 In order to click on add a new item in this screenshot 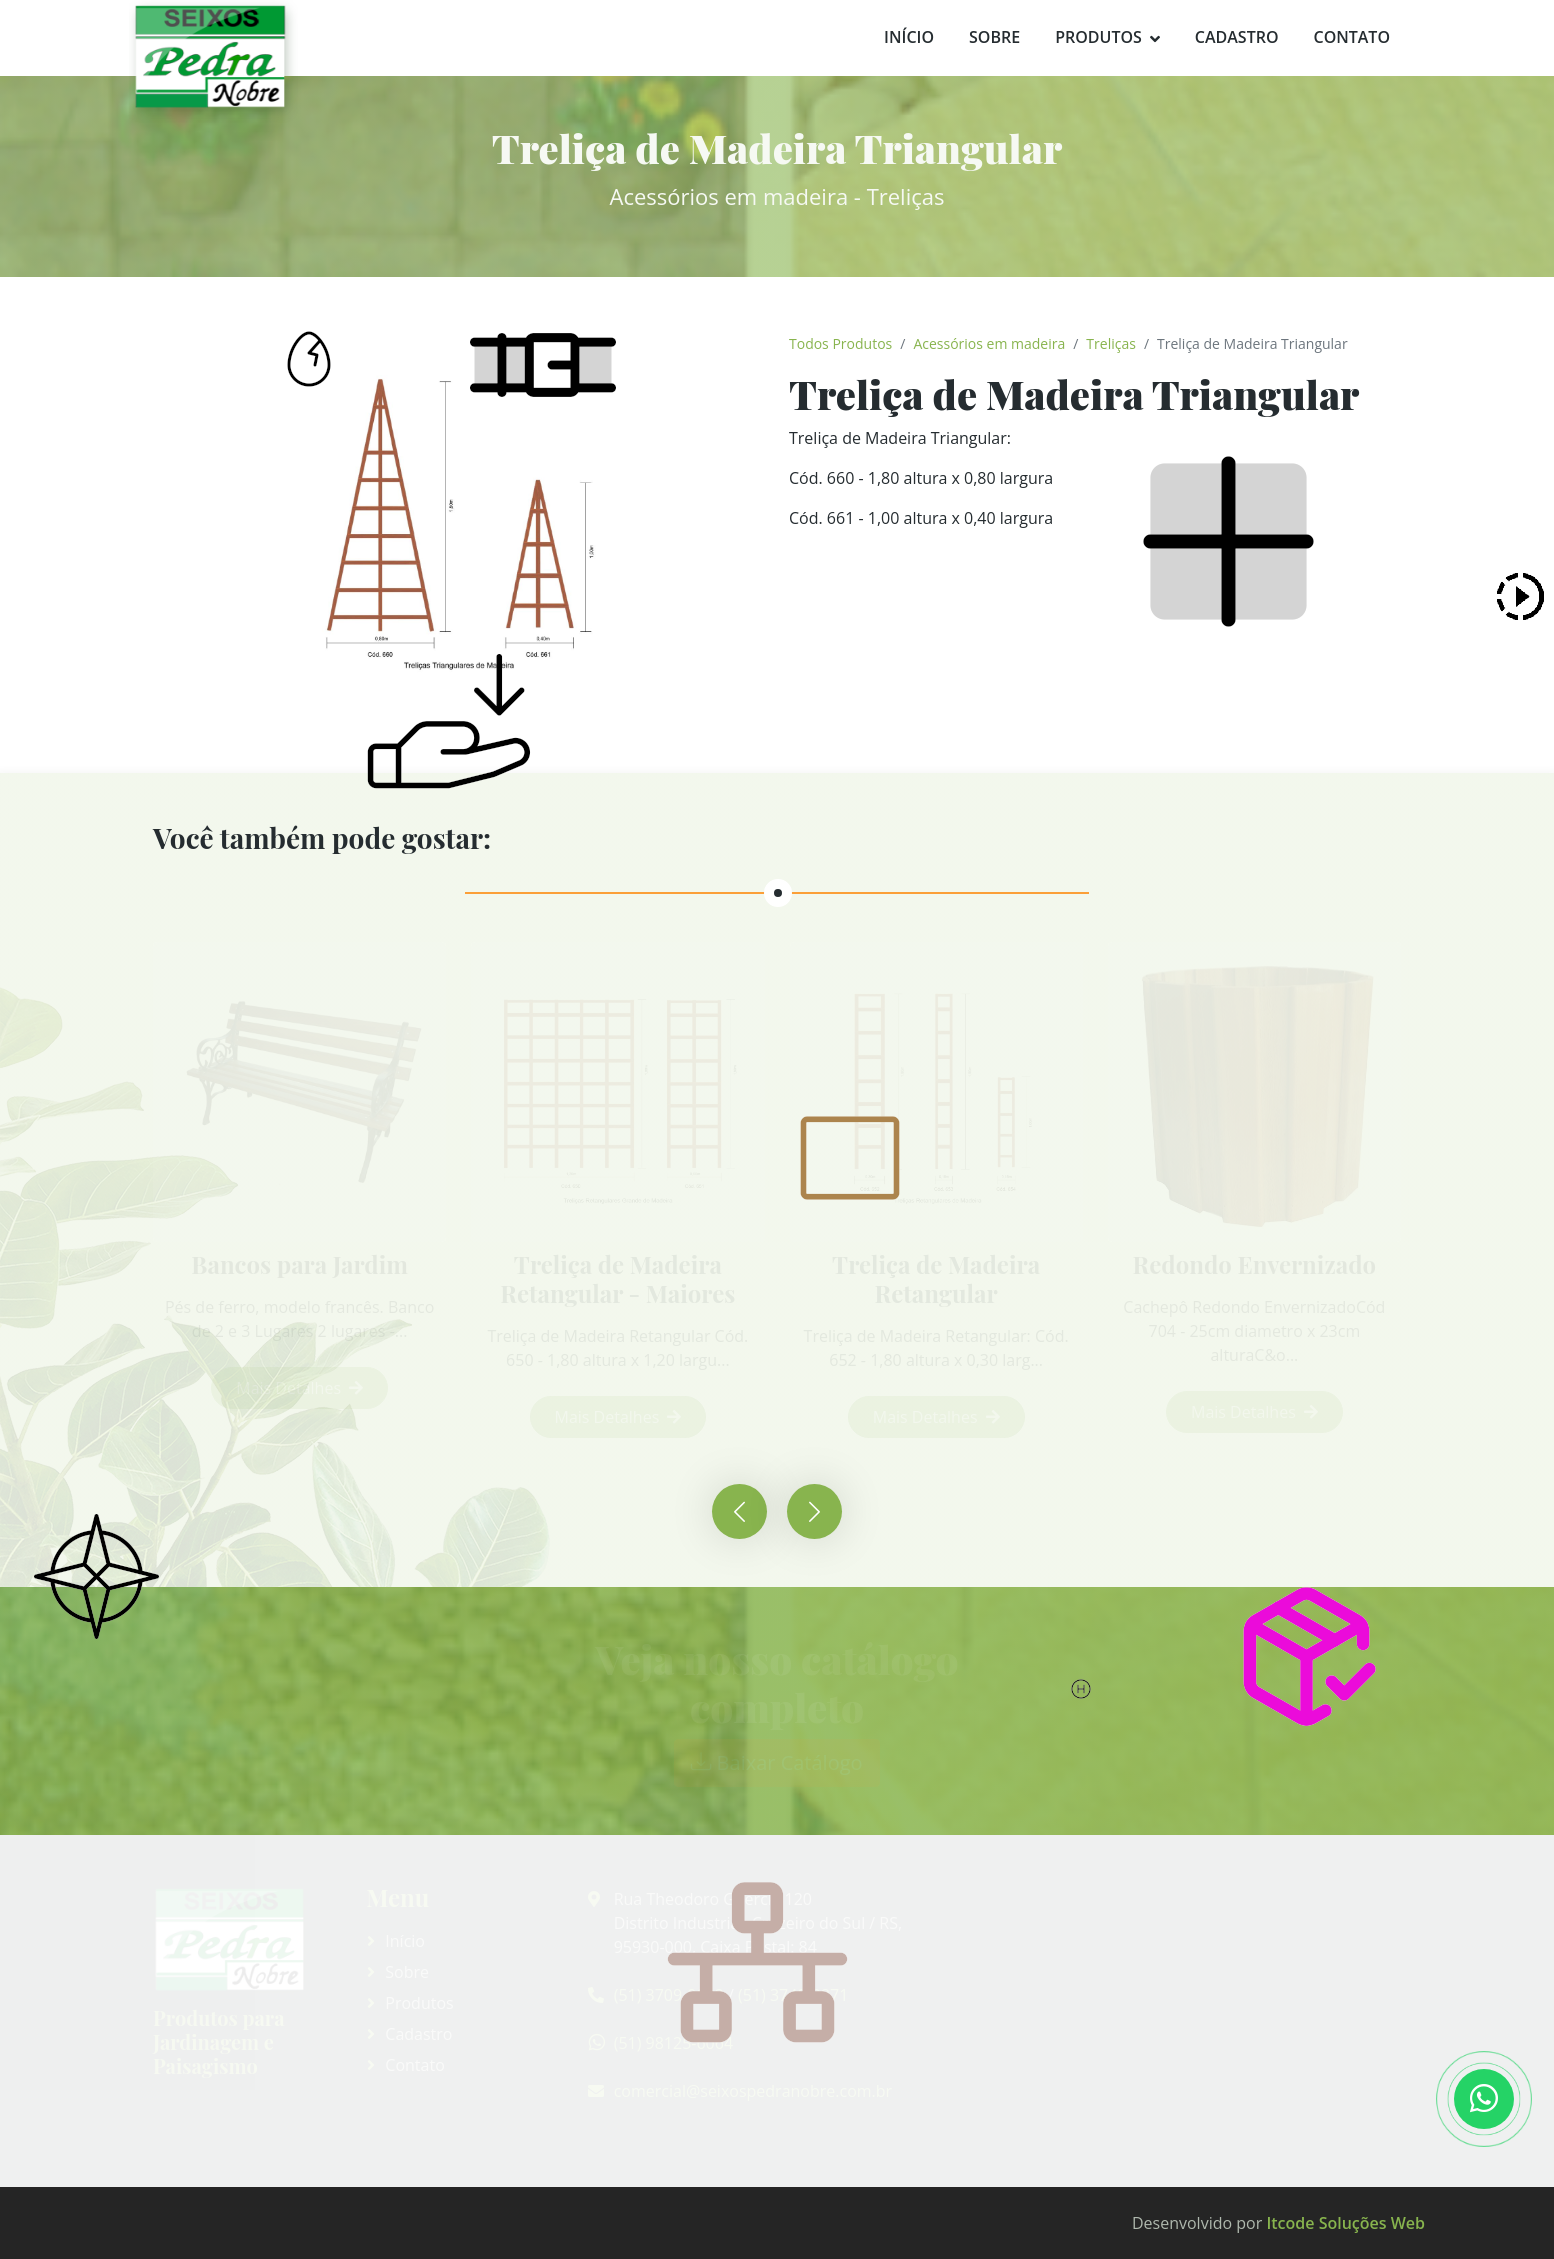, I will do `click(1228, 541)`.